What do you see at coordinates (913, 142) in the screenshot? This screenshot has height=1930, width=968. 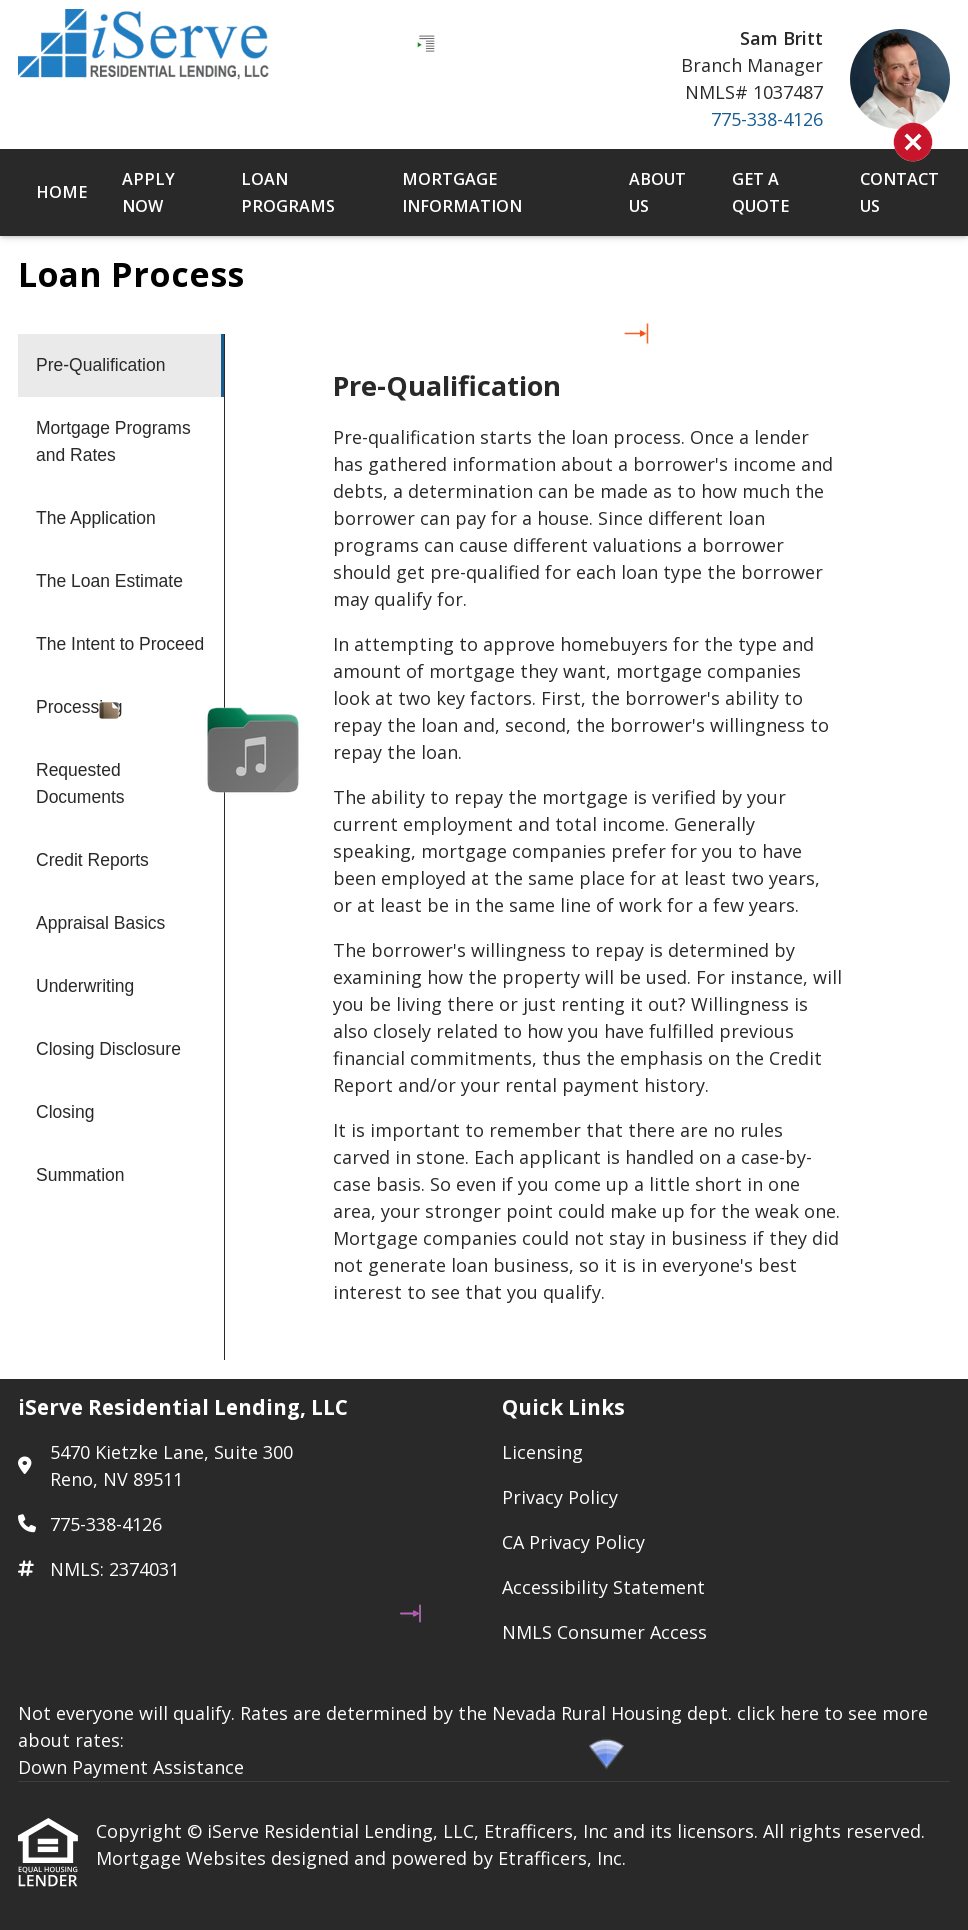 I see `close the current dialog or window` at bounding box center [913, 142].